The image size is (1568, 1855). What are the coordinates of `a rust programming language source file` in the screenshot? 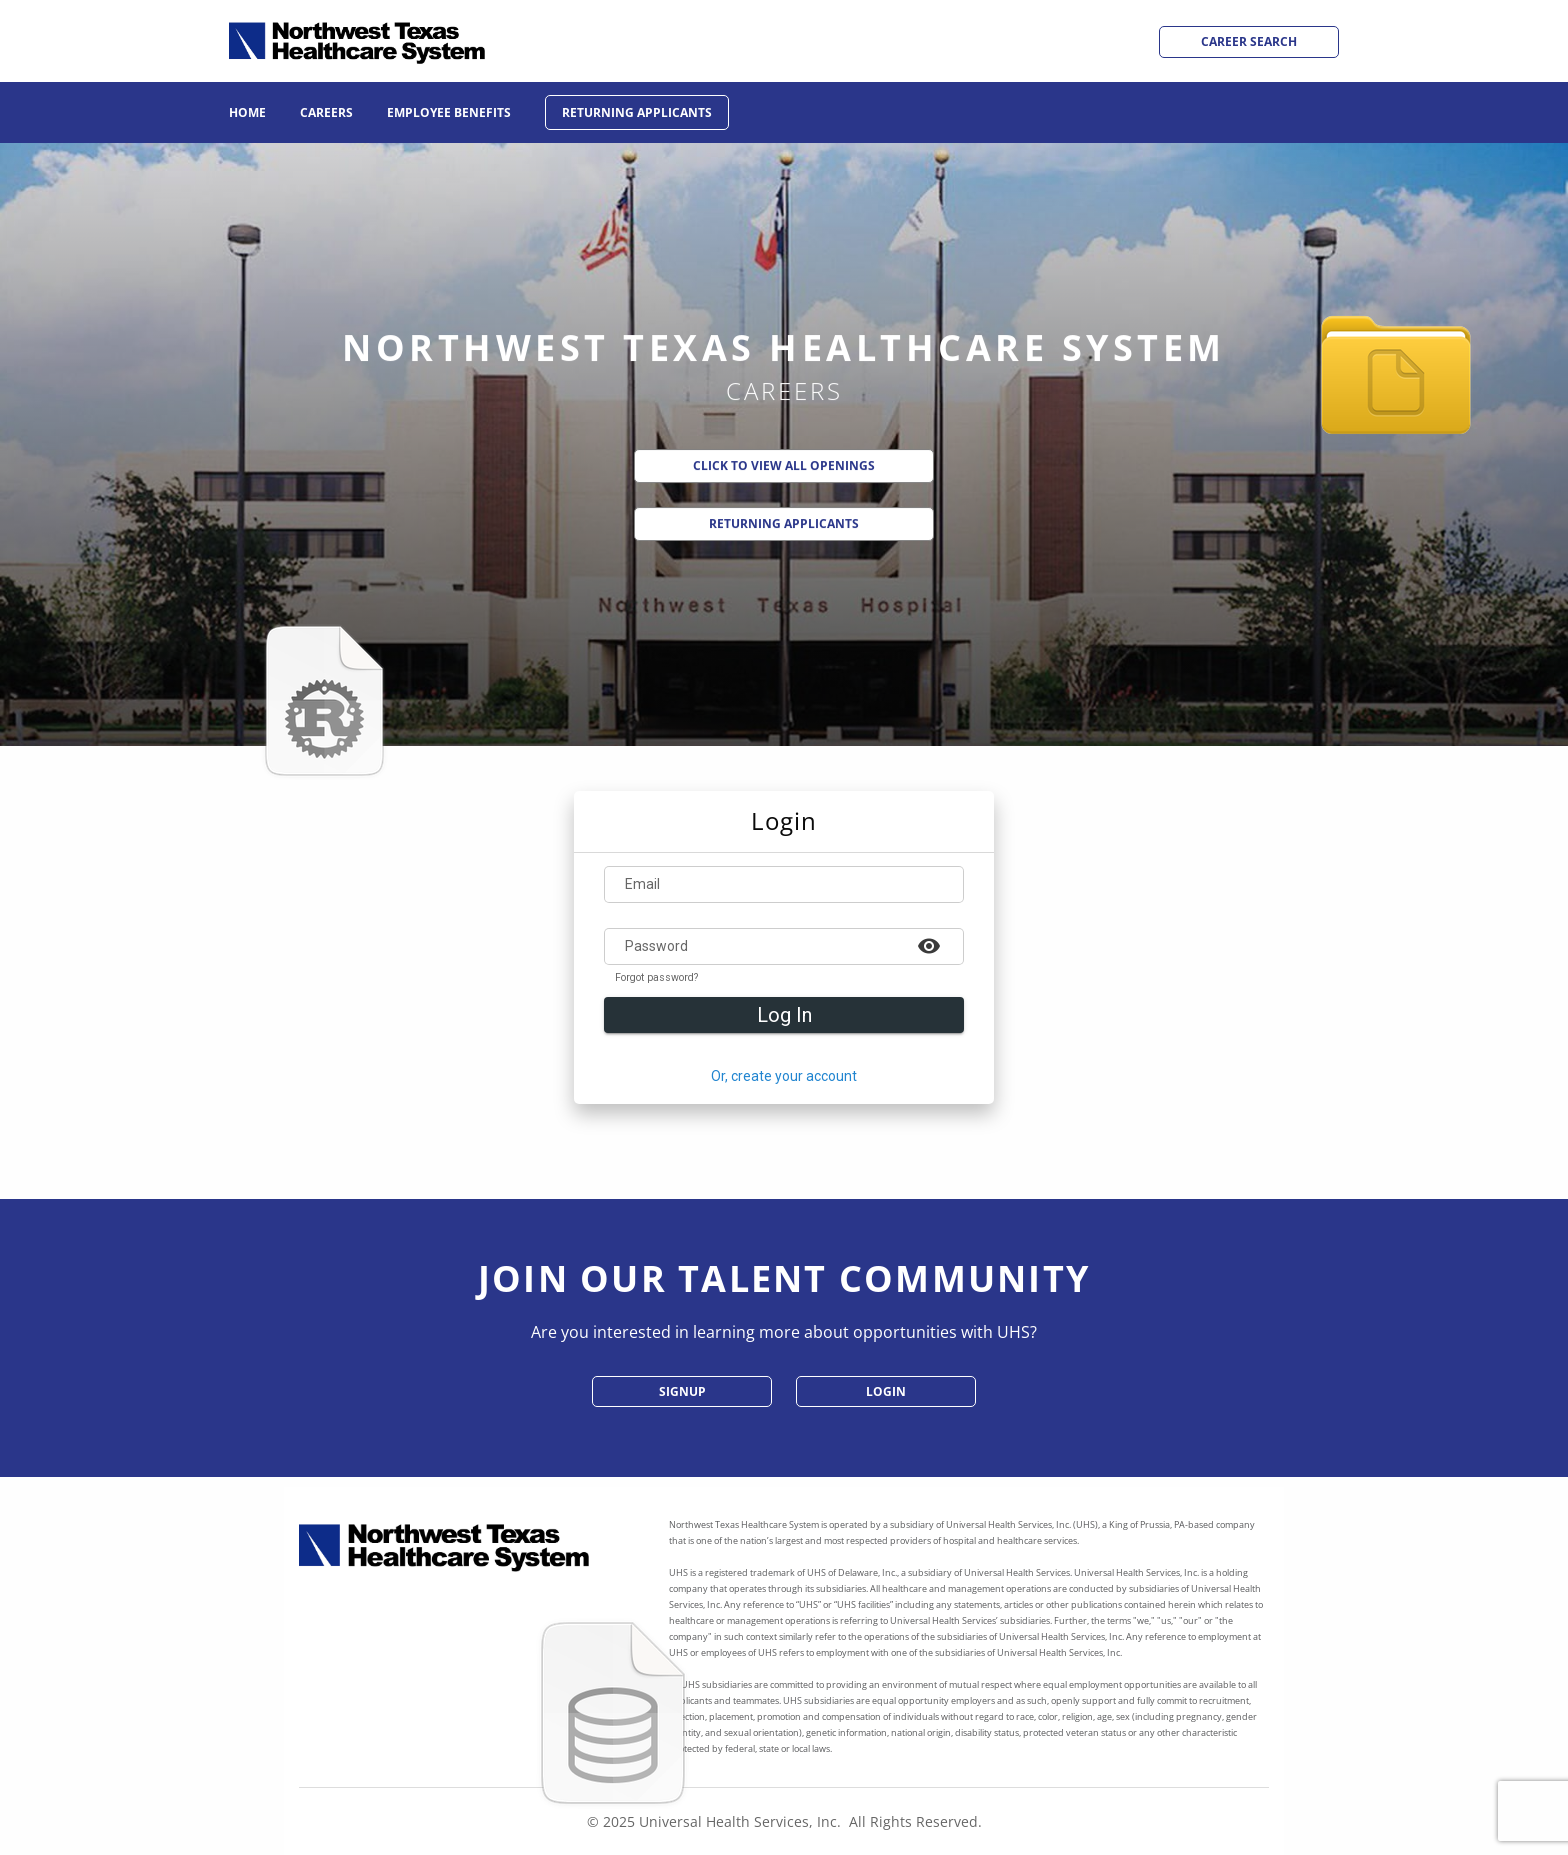 It's located at (324, 700).